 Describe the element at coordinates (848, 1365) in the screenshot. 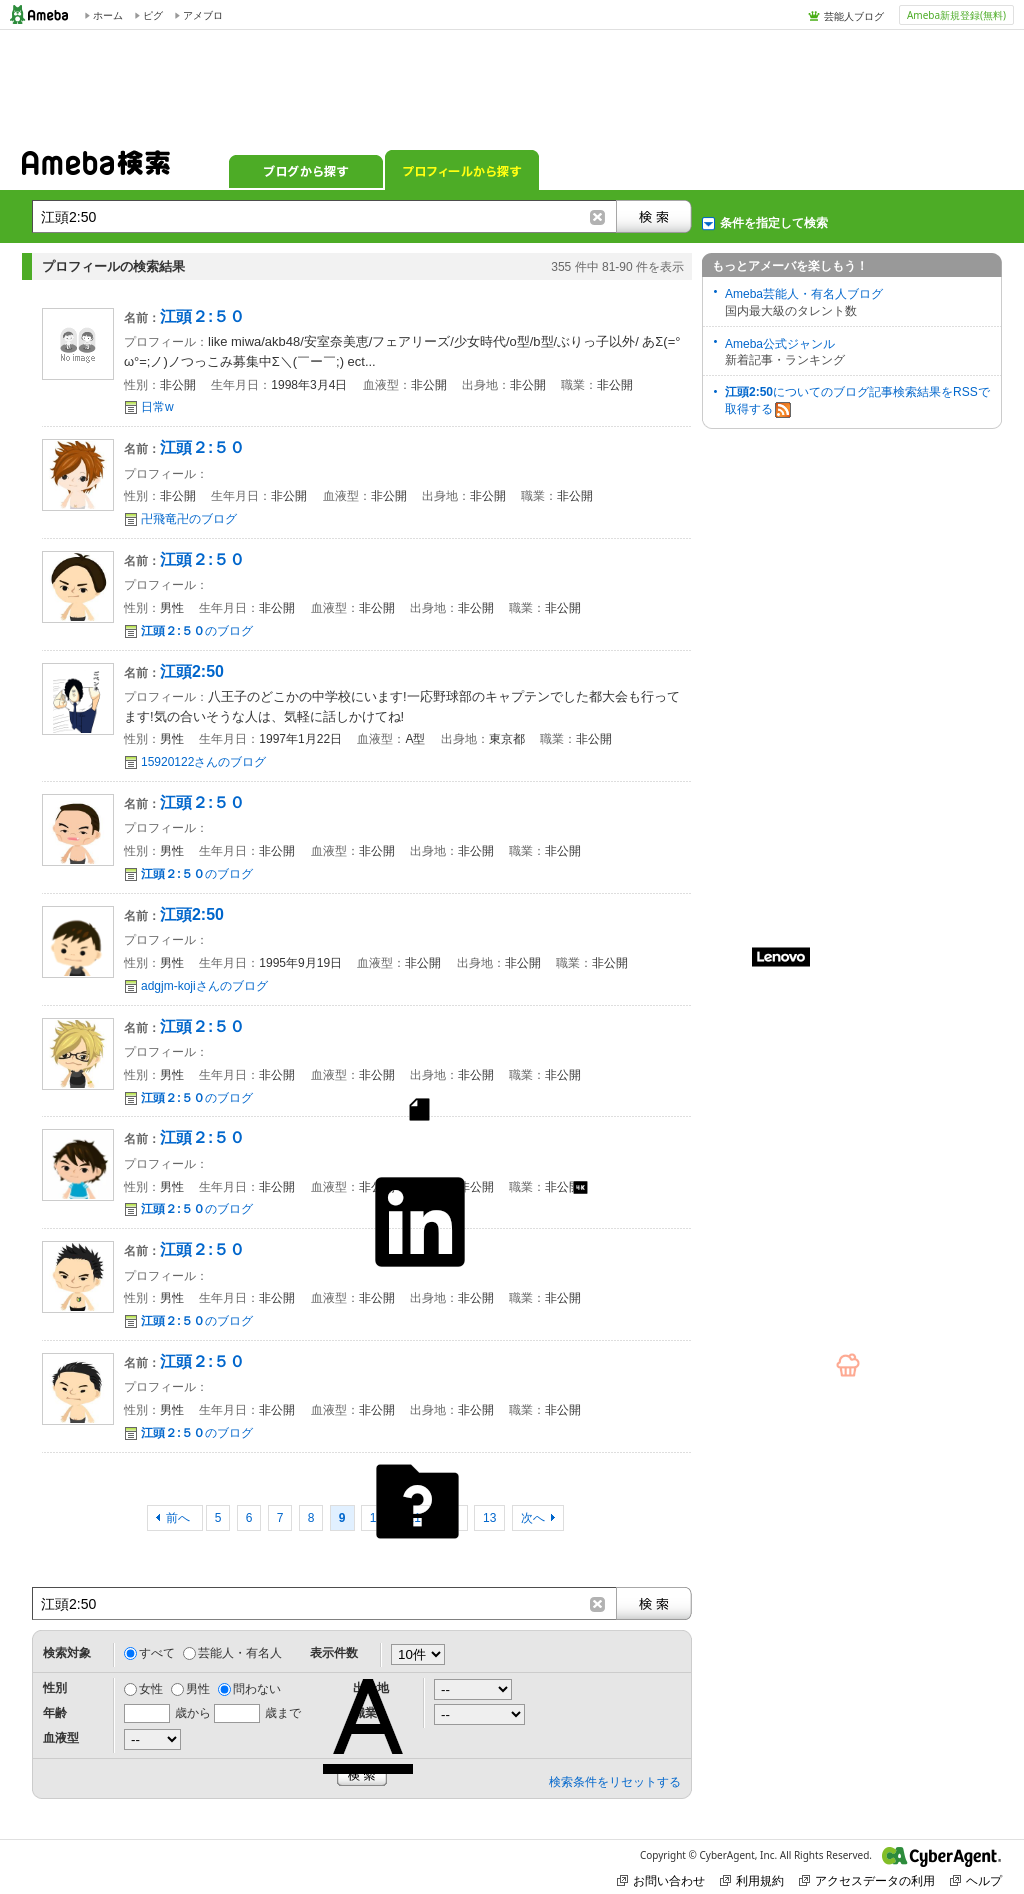

I see `view bakery or dessert options` at that location.